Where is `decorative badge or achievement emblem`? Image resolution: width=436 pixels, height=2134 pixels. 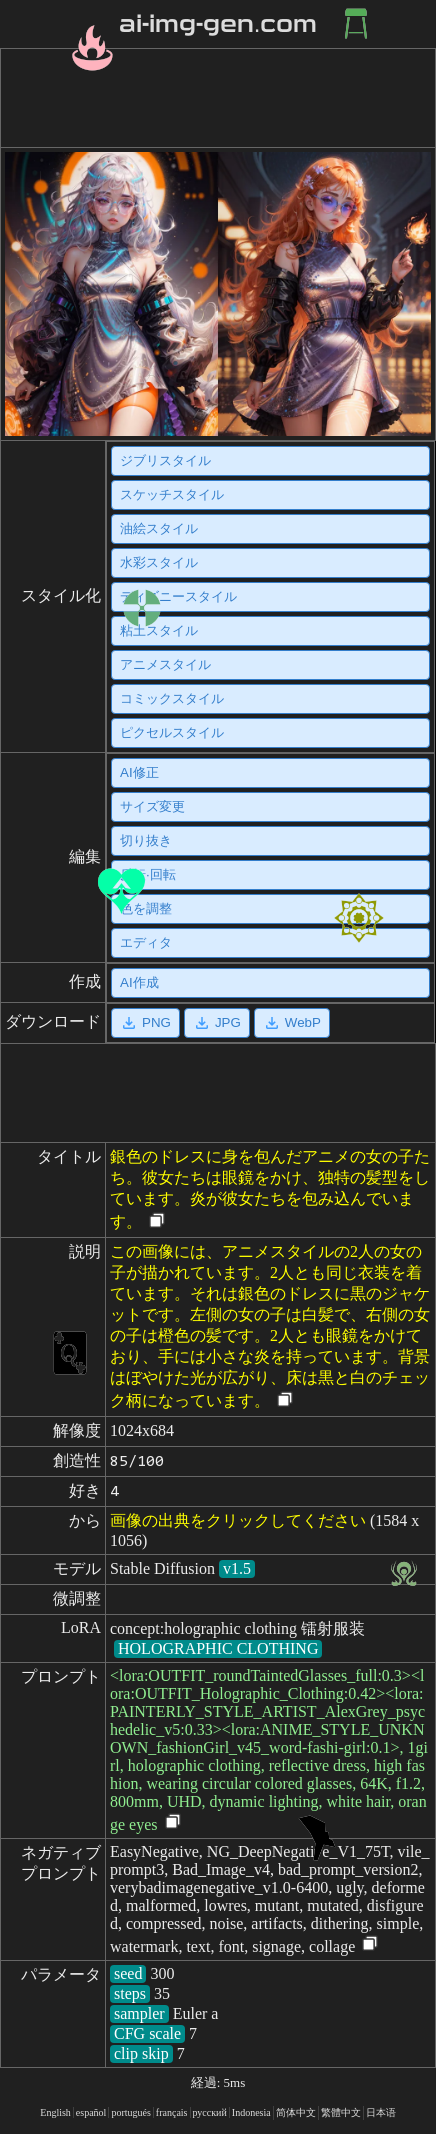
decorative badge or achievement emblem is located at coordinates (359, 918).